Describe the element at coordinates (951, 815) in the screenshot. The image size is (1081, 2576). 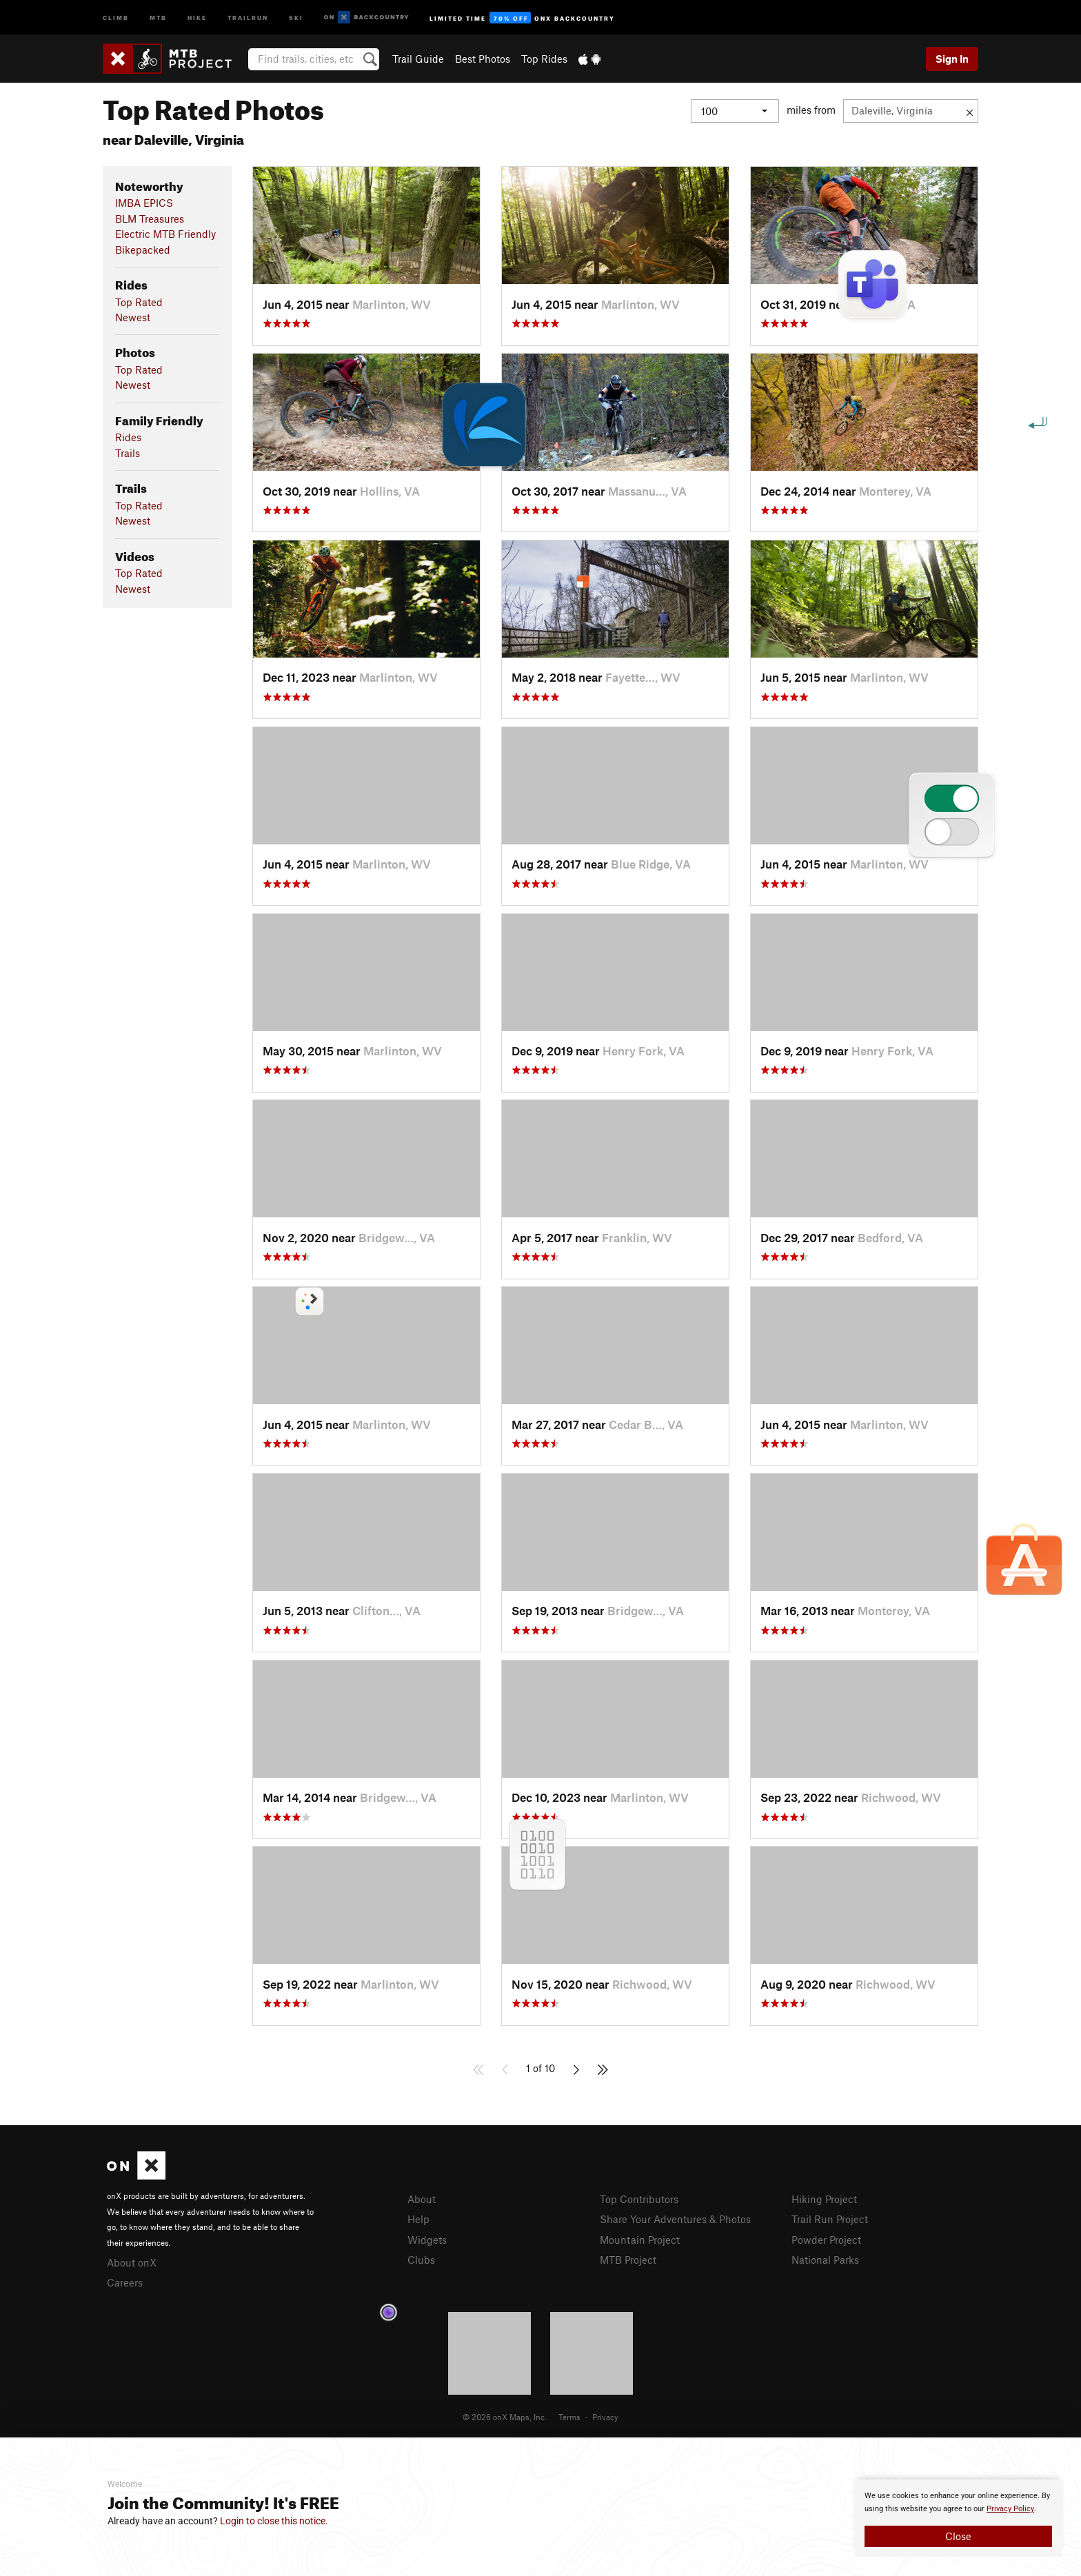
I see `open system settings or preferences` at that location.